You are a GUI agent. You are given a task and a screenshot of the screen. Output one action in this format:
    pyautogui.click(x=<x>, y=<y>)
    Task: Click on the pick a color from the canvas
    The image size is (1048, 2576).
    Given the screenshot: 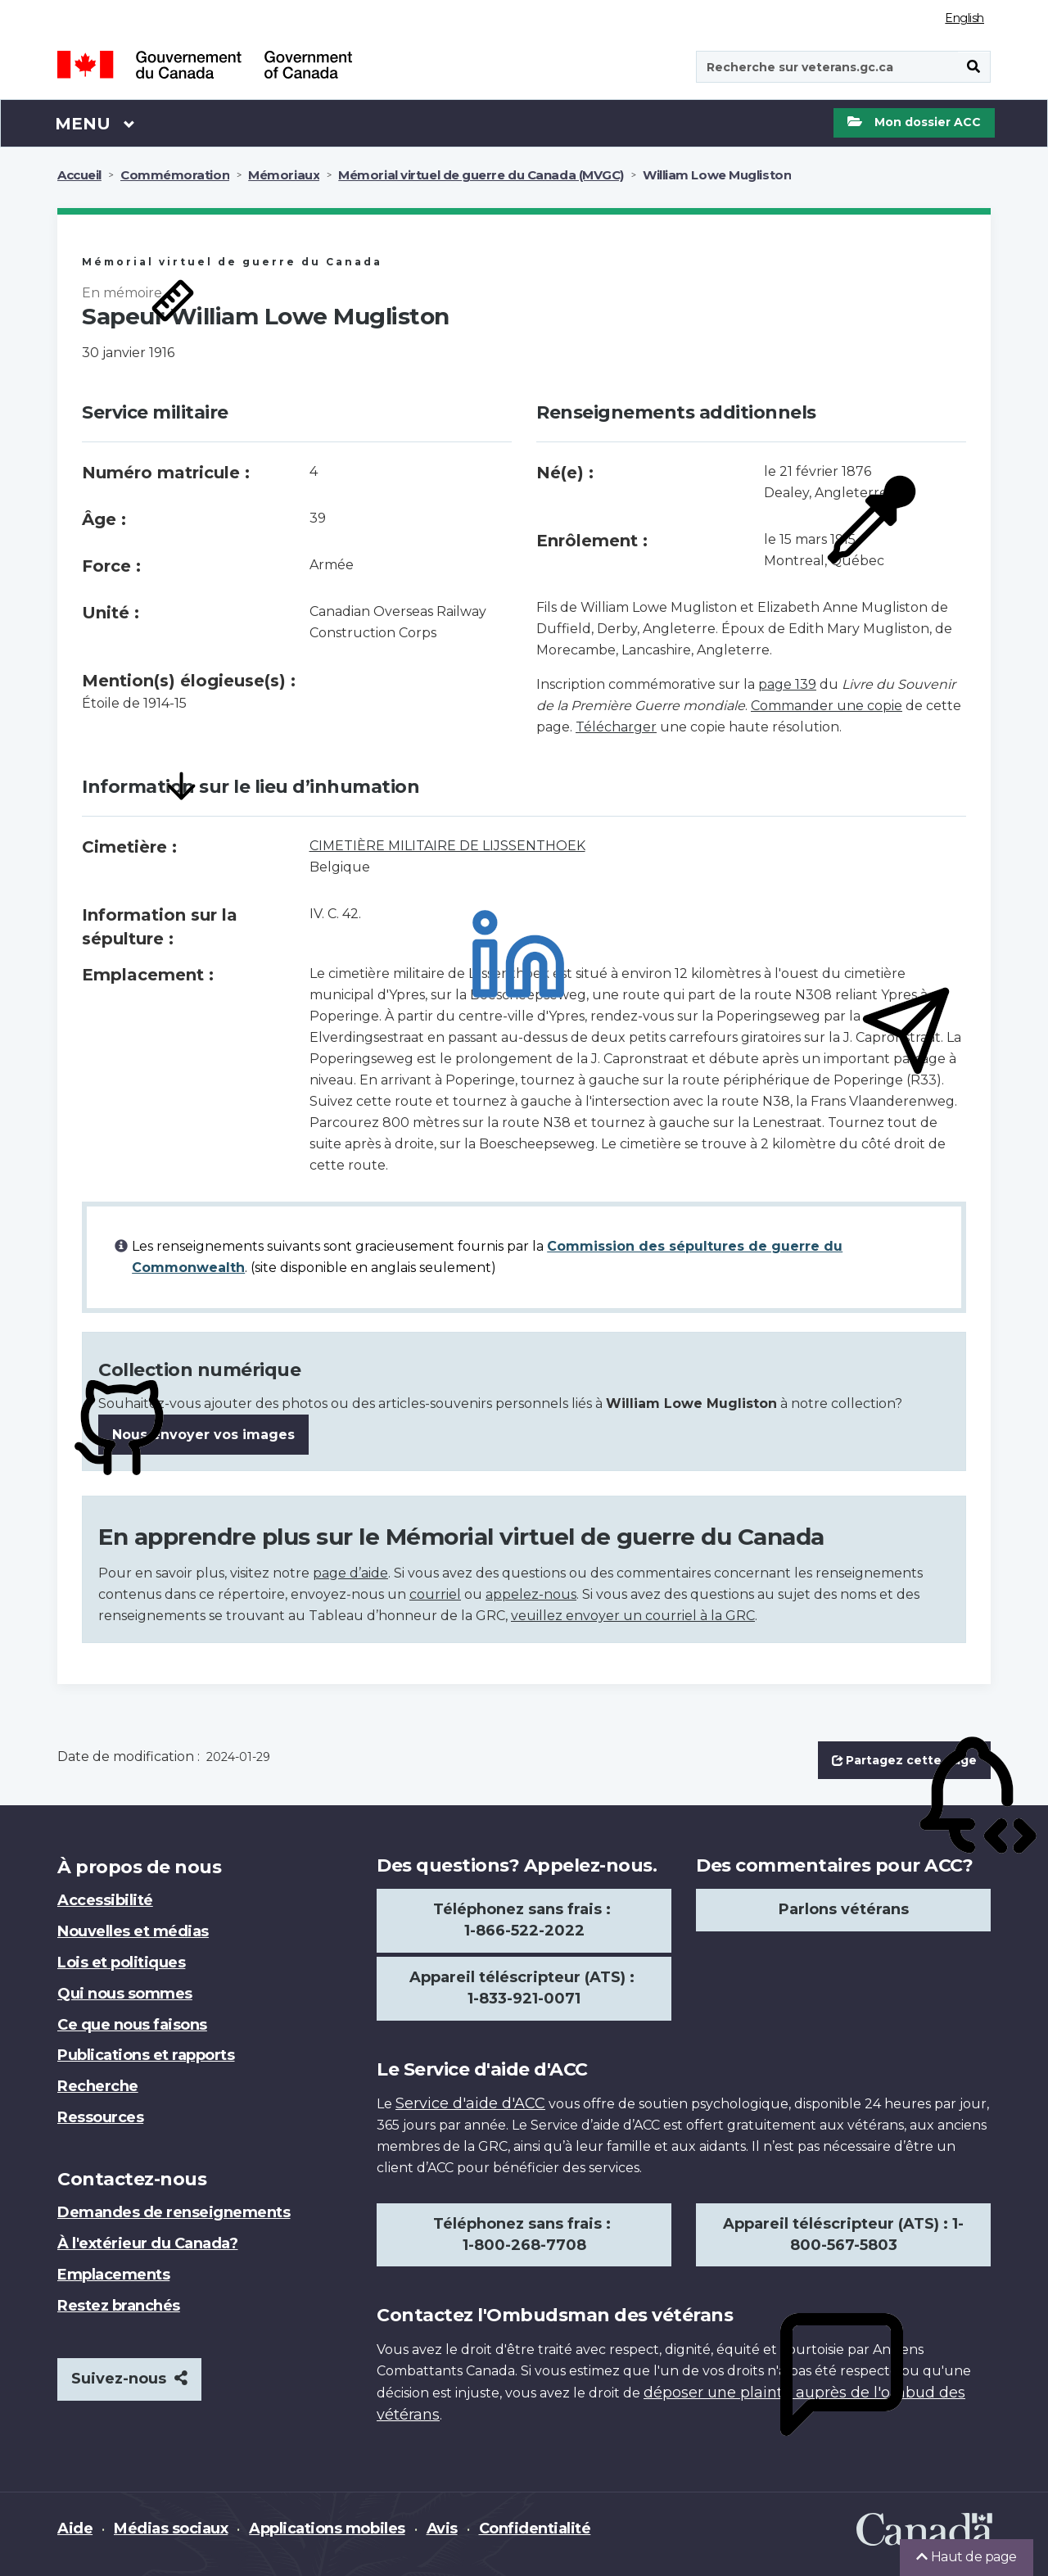 What is the action you would take?
    pyautogui.click(x=871, y=519)
    